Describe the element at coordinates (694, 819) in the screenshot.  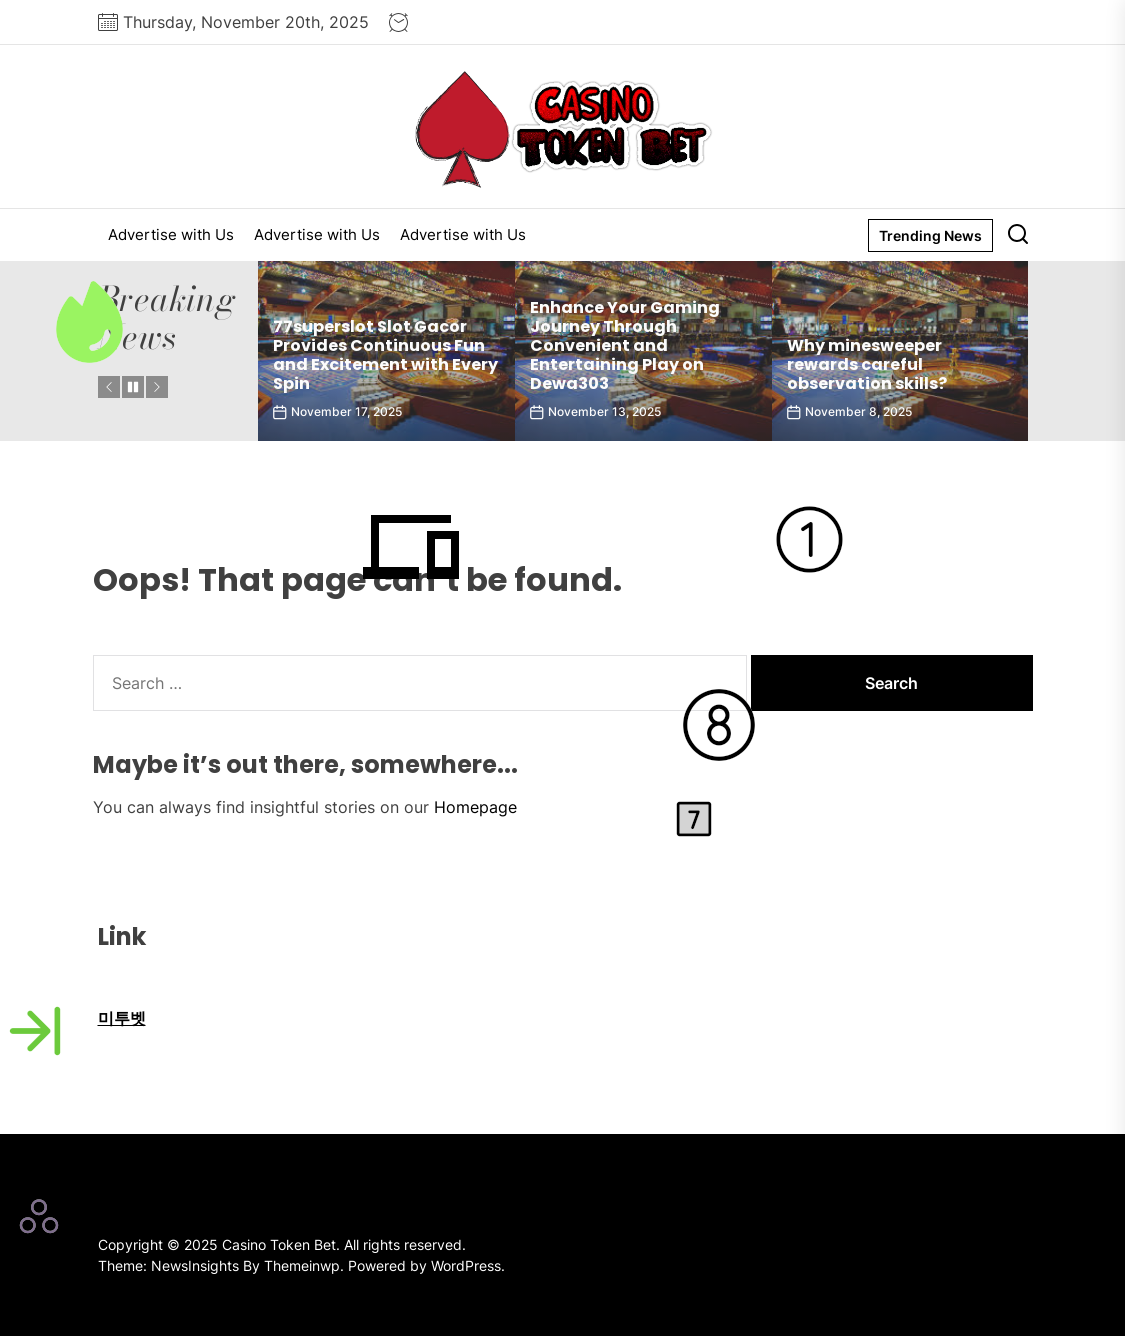
I see `select or navigate to item number seven` at that location.